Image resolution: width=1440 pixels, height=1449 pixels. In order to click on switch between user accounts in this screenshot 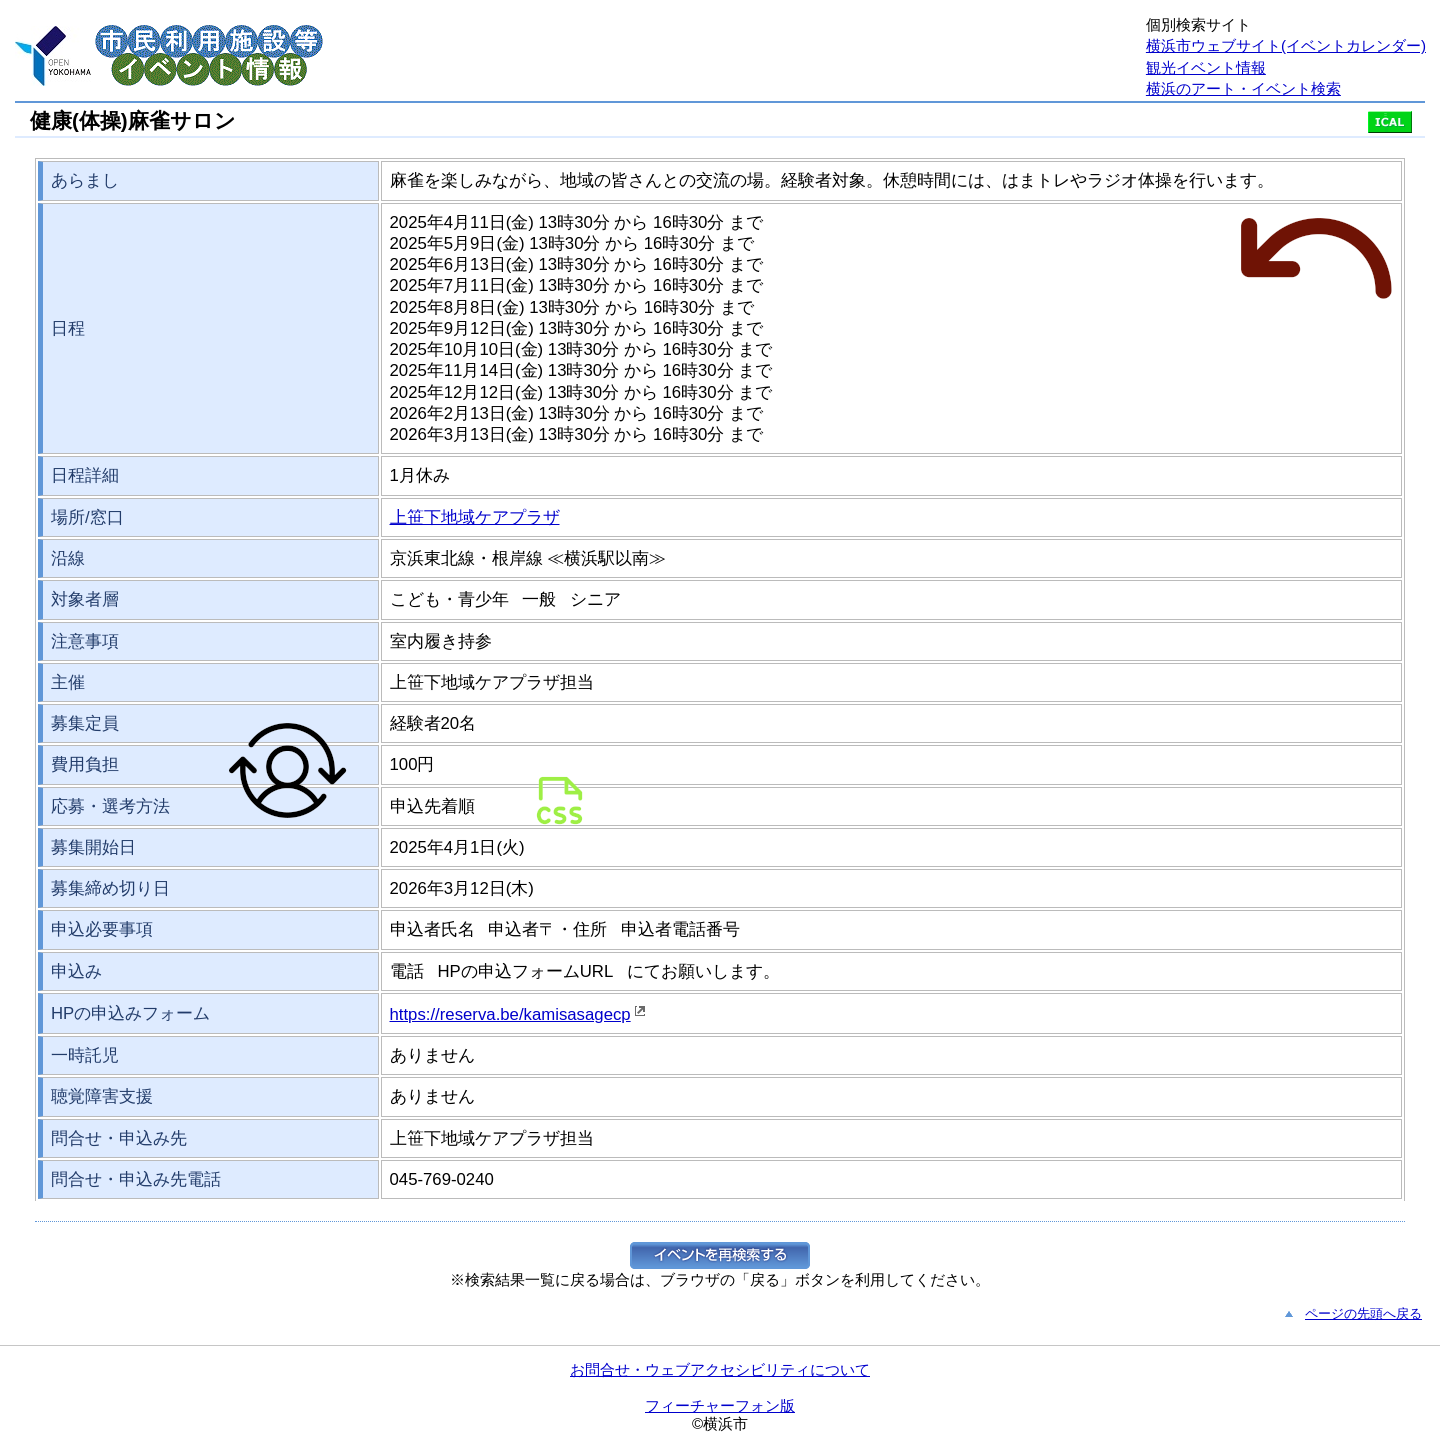, I will do `click(287, 770)`.